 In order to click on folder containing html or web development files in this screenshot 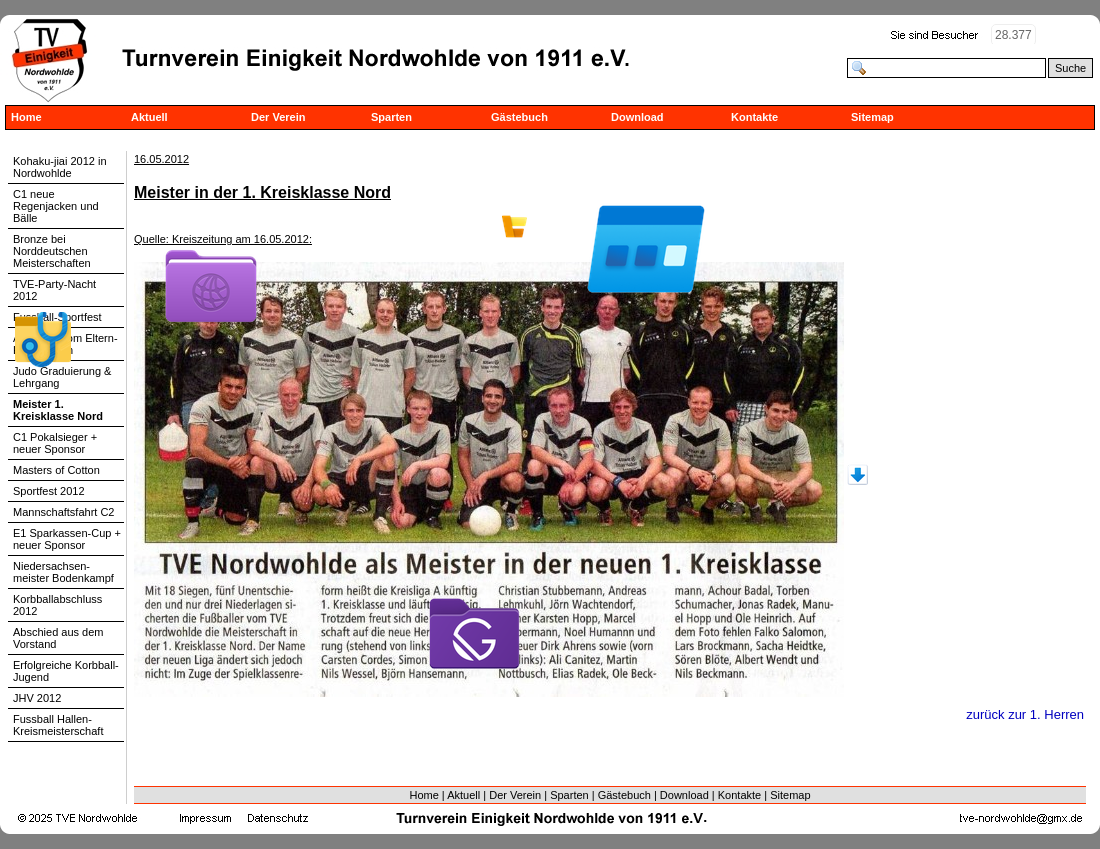, I will do `click(211, 286)`.